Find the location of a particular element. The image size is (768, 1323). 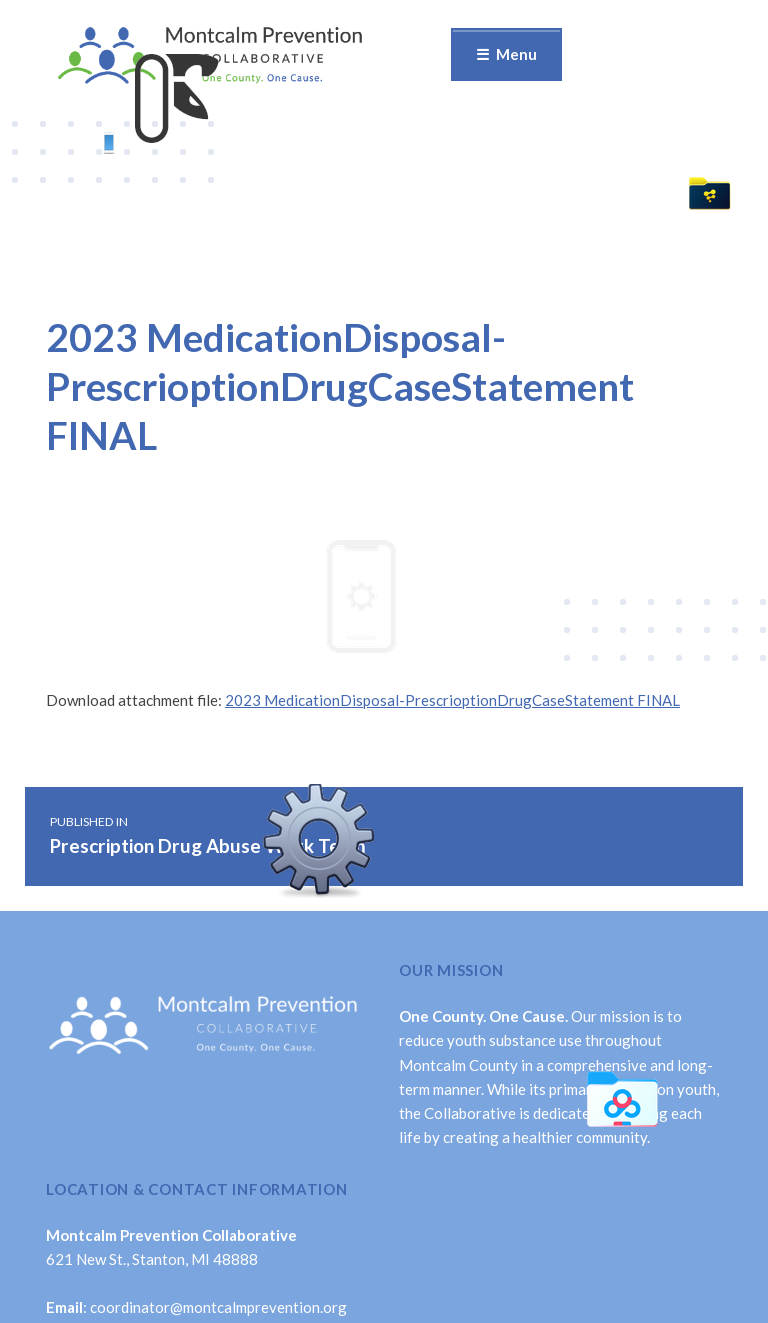

access system utilities and tools is located at coordinates (179, 98).